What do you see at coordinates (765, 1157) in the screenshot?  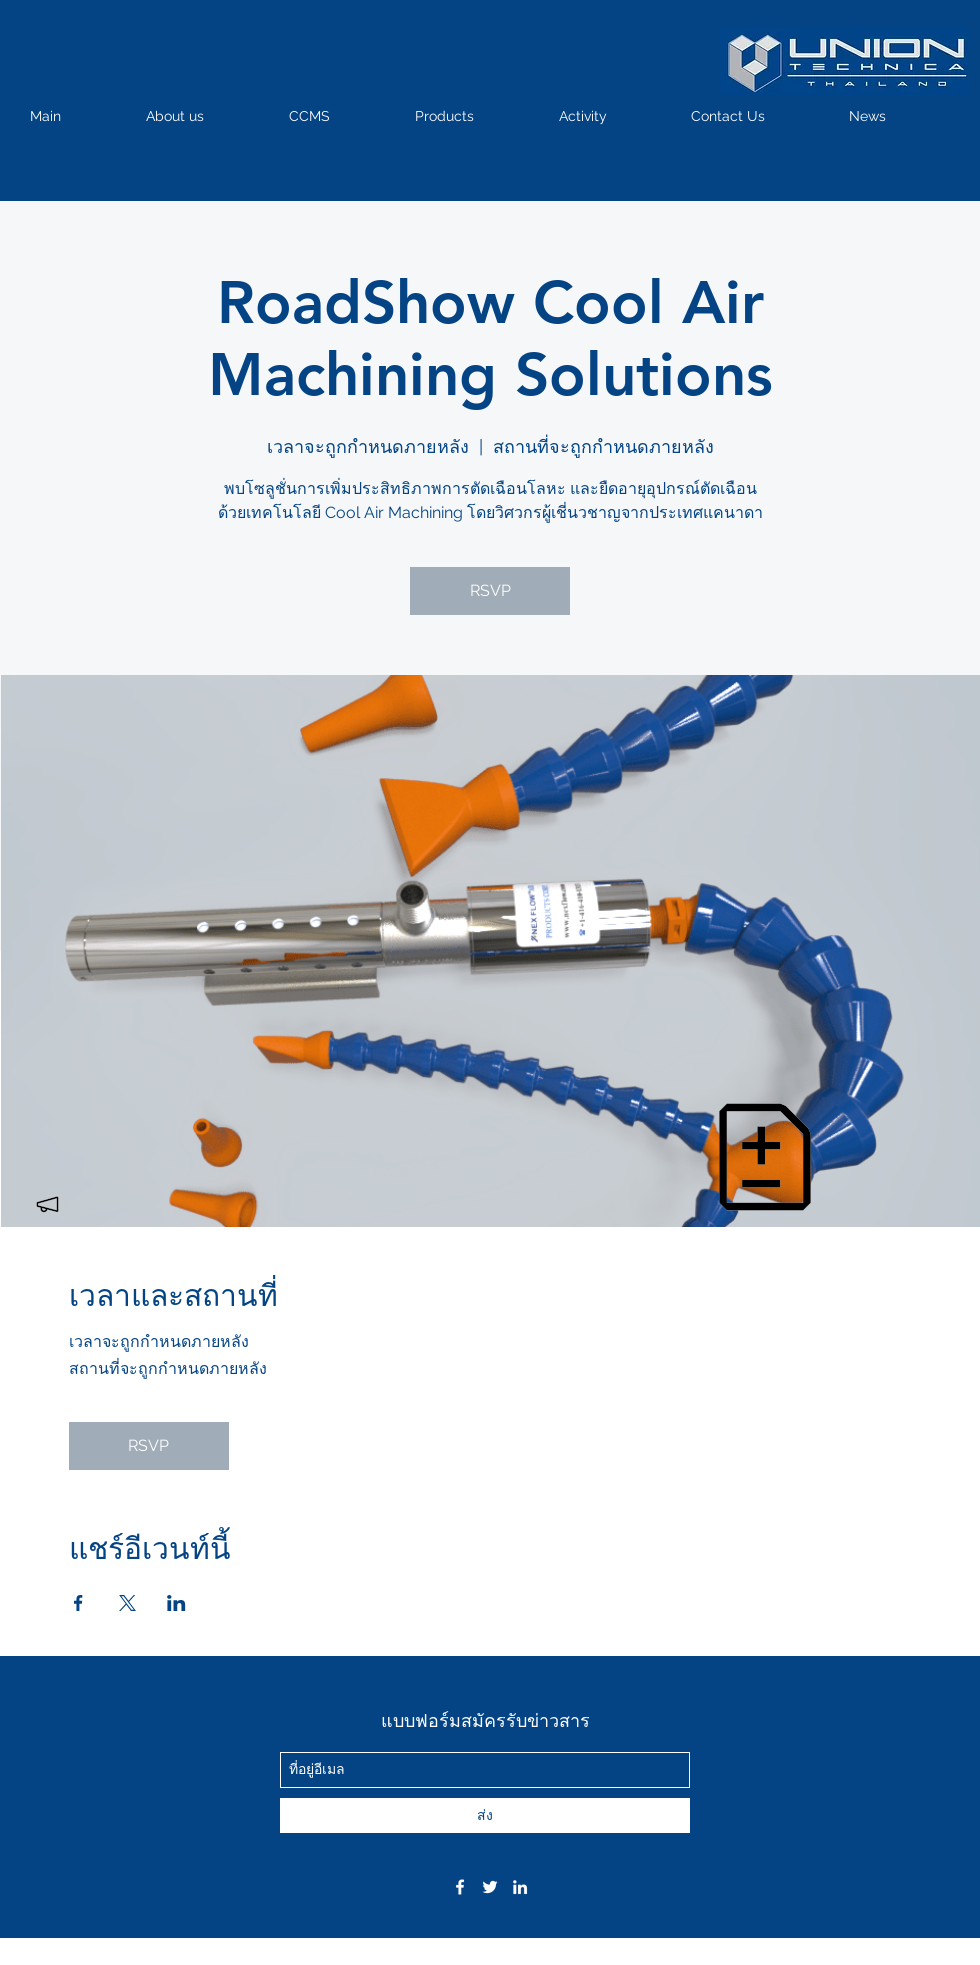 I see `view file differences or changes` at bounding box center [765, 1157].